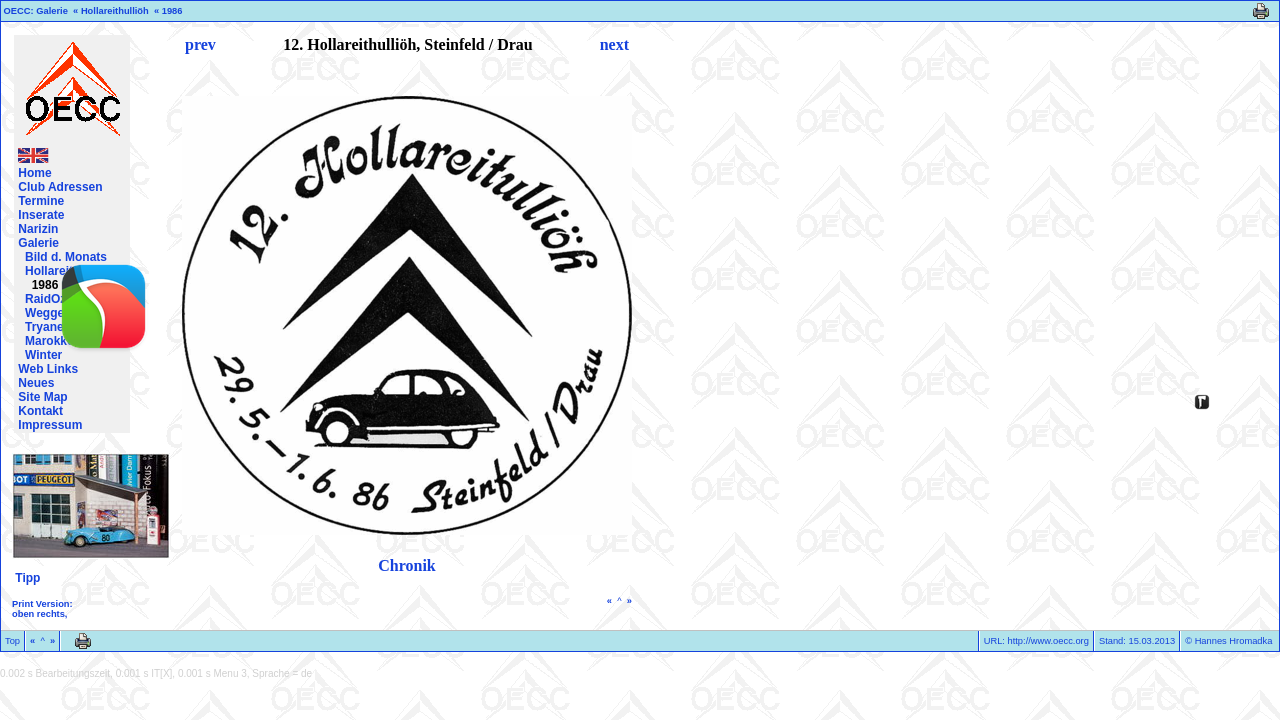 Image resolution: width=1280 pixels, height=720 pixels. Describe the element at coordinates (1202, 402) in the screenshot. I see `launch The Long Dark game` at that location.